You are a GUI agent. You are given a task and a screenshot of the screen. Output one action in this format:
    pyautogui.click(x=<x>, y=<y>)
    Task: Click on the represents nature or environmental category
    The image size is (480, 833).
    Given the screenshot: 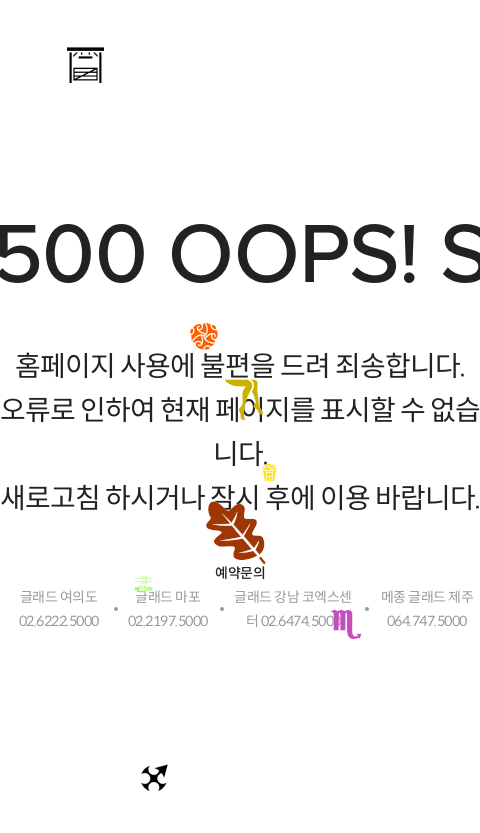 What is the action you would take?
    pyautogui.click(x=236, y=533)
    